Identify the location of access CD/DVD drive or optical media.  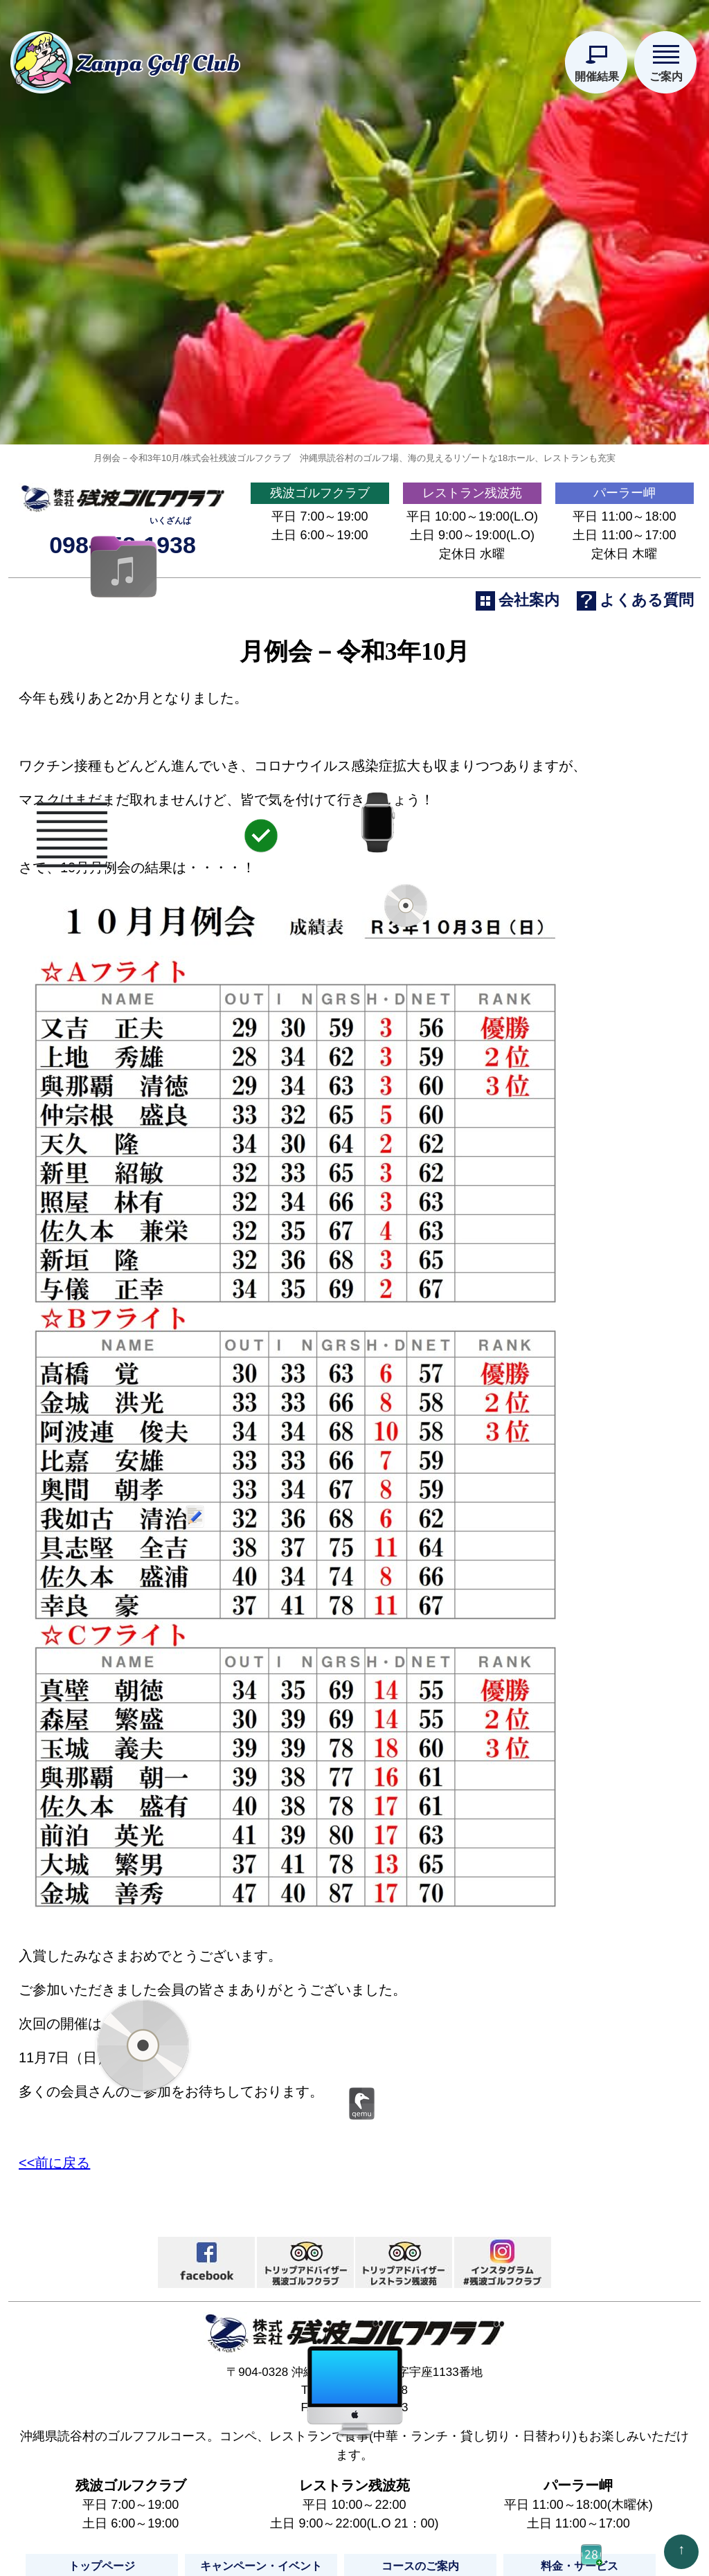
(406, 906).